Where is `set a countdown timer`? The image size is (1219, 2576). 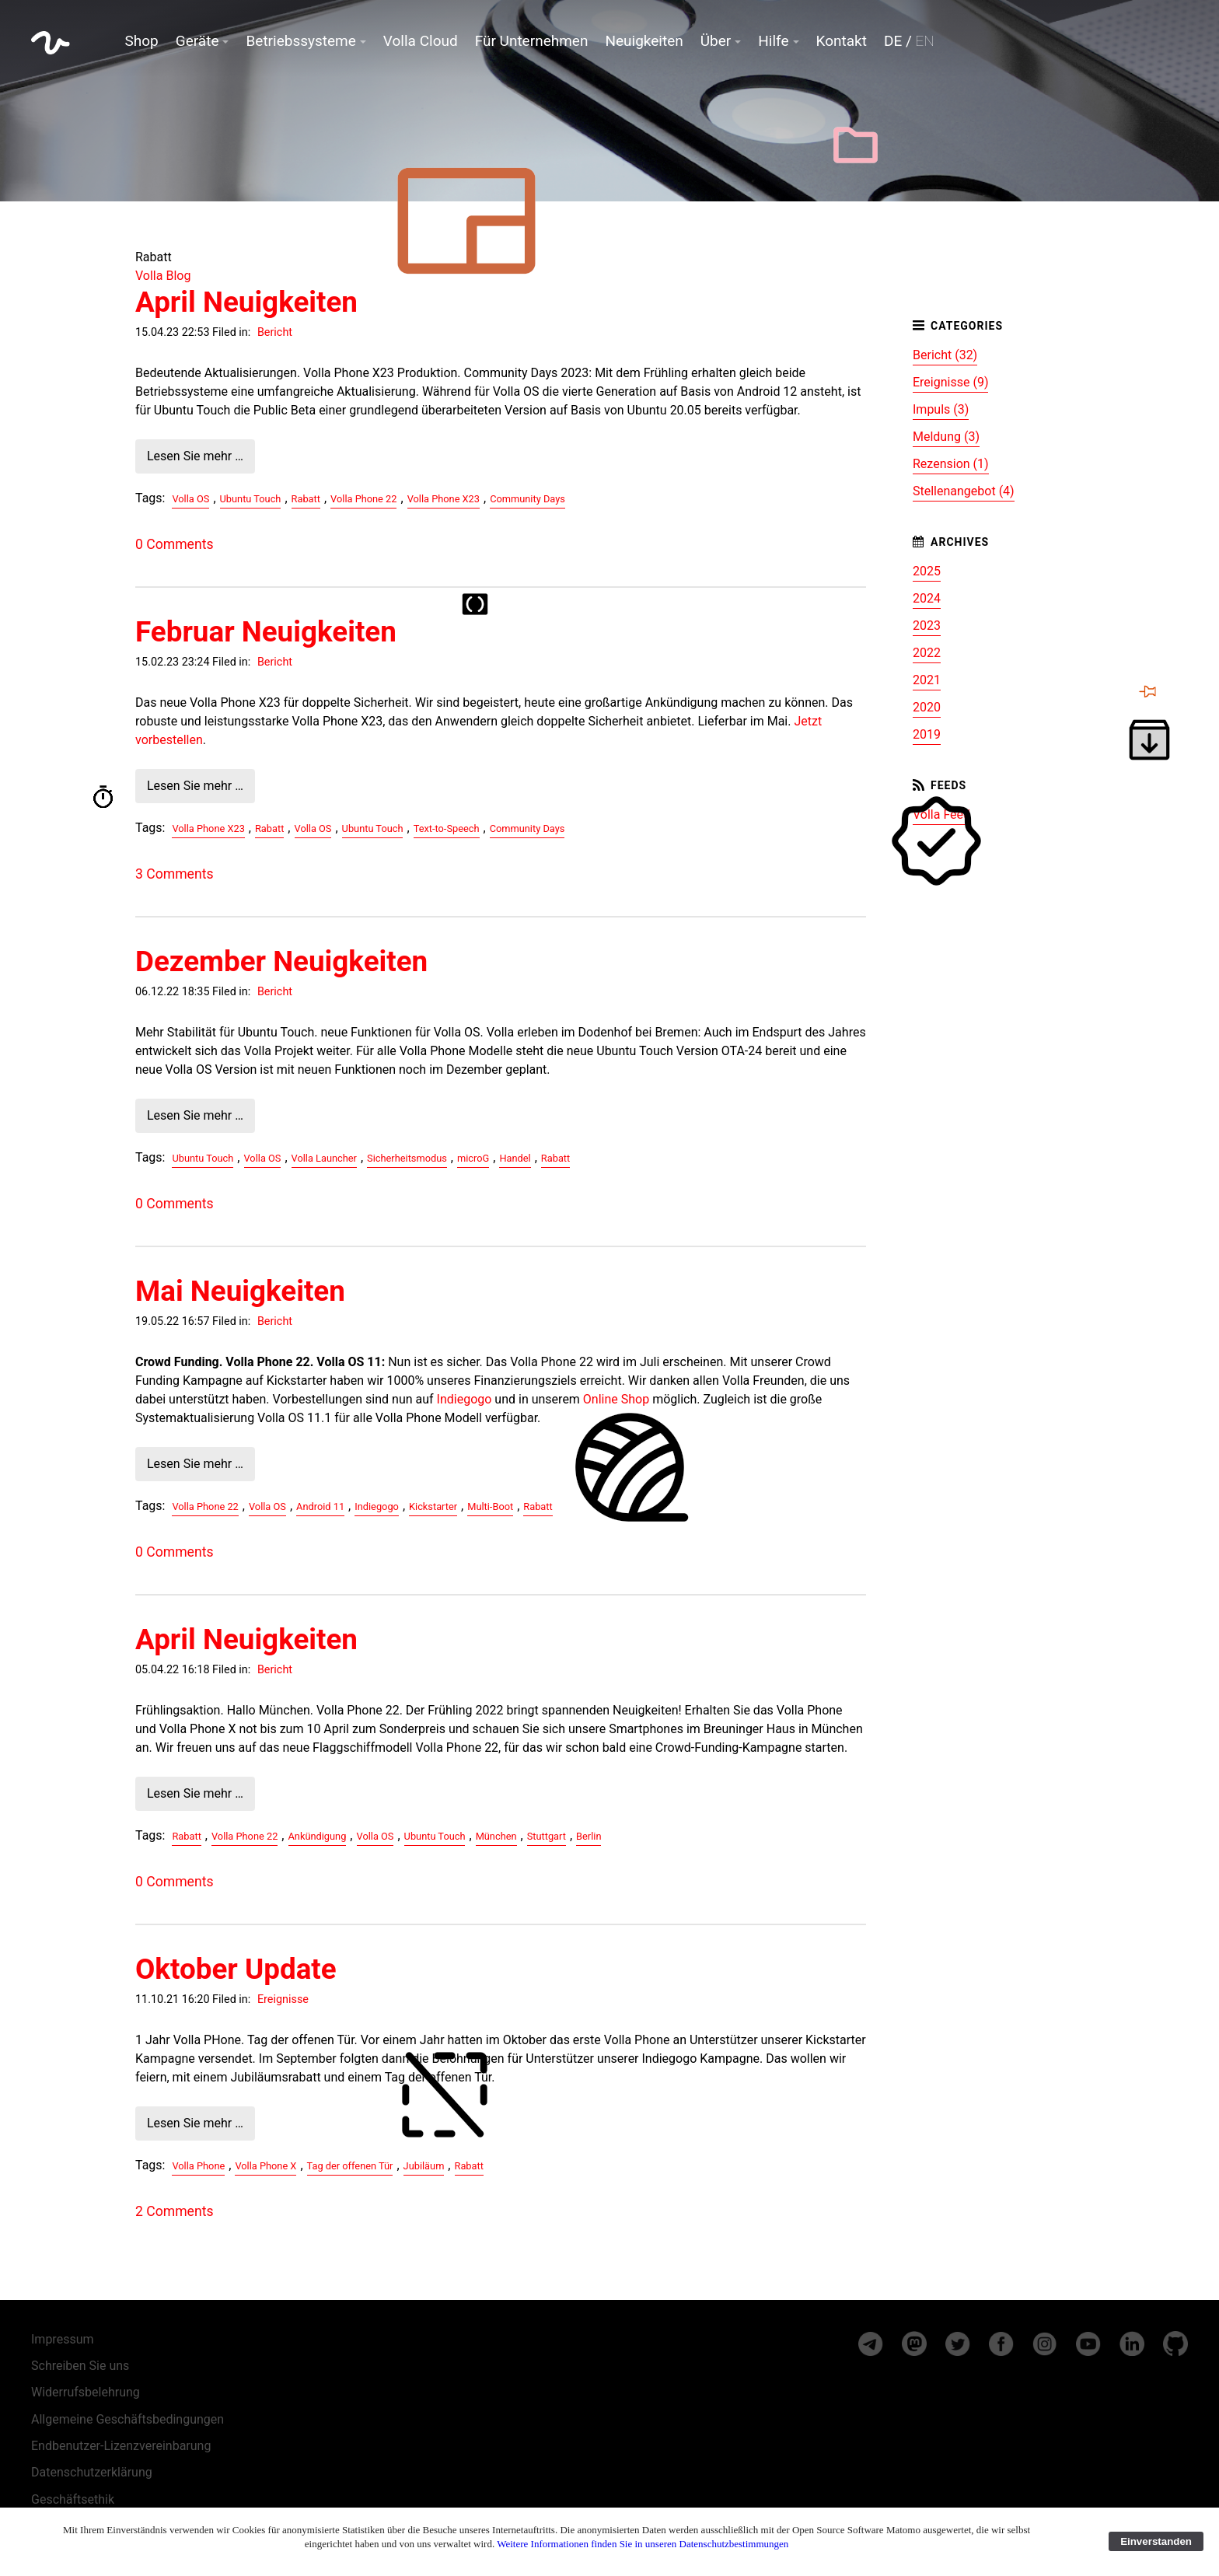
set a countdown timer is located at coordinates (103, 797).